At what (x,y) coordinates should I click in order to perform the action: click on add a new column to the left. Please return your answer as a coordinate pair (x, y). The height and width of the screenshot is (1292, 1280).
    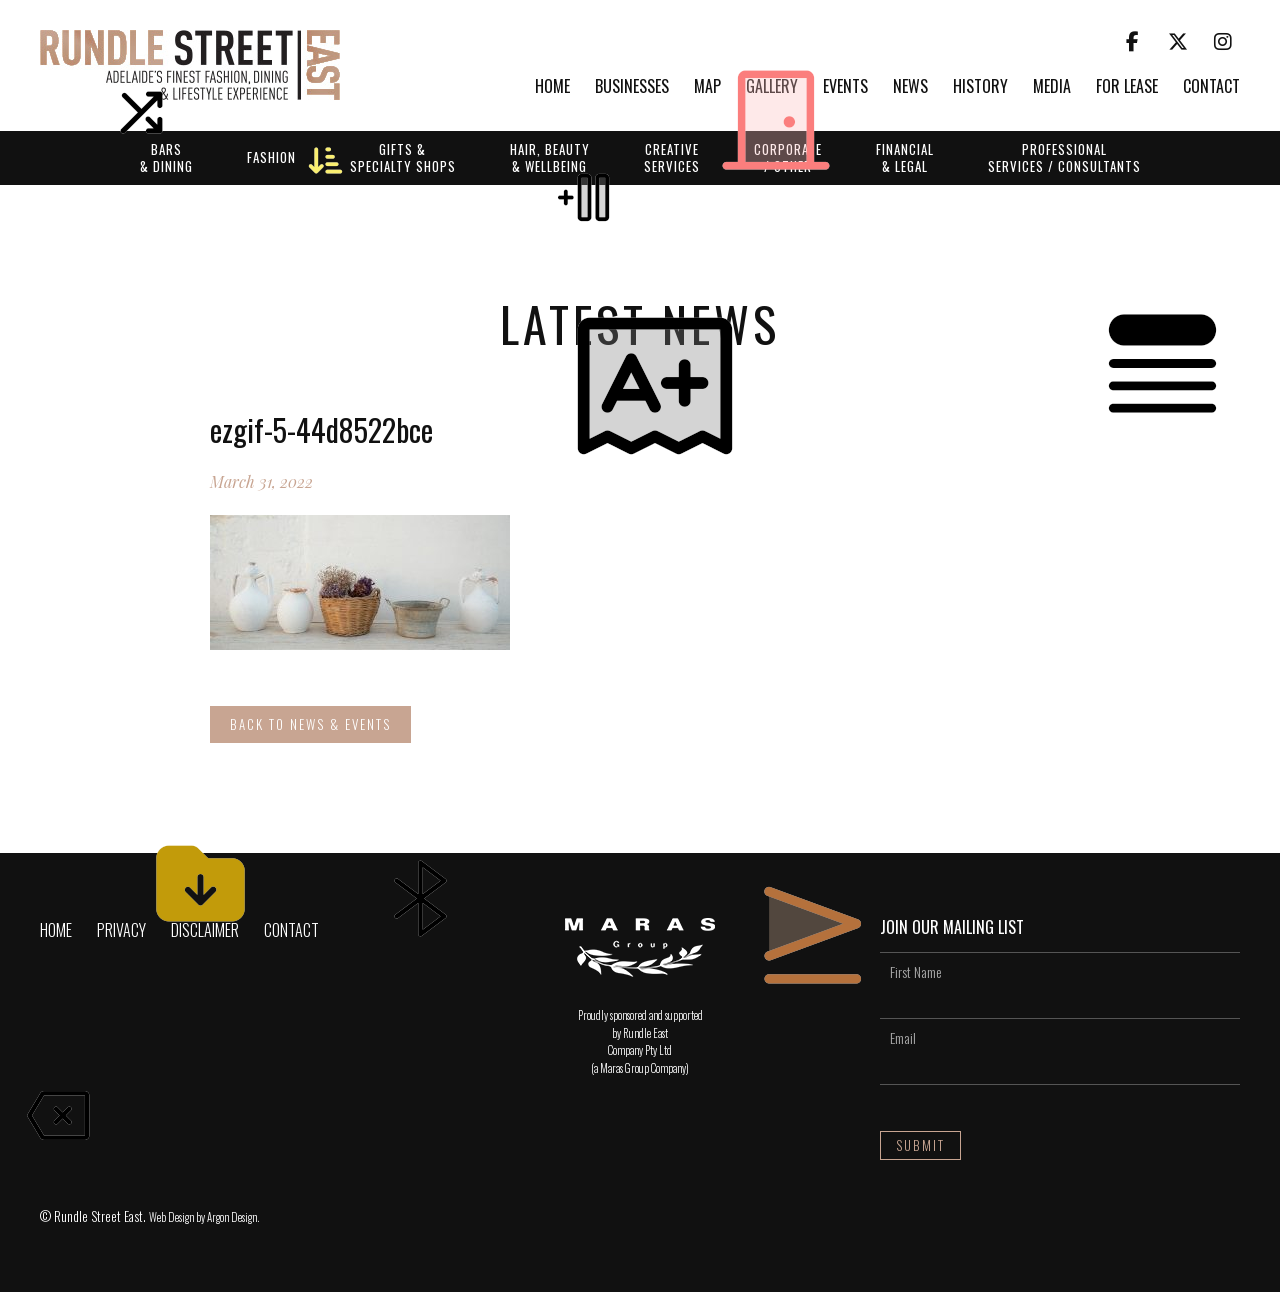
    Looking at the image, I should click on (587, 197).